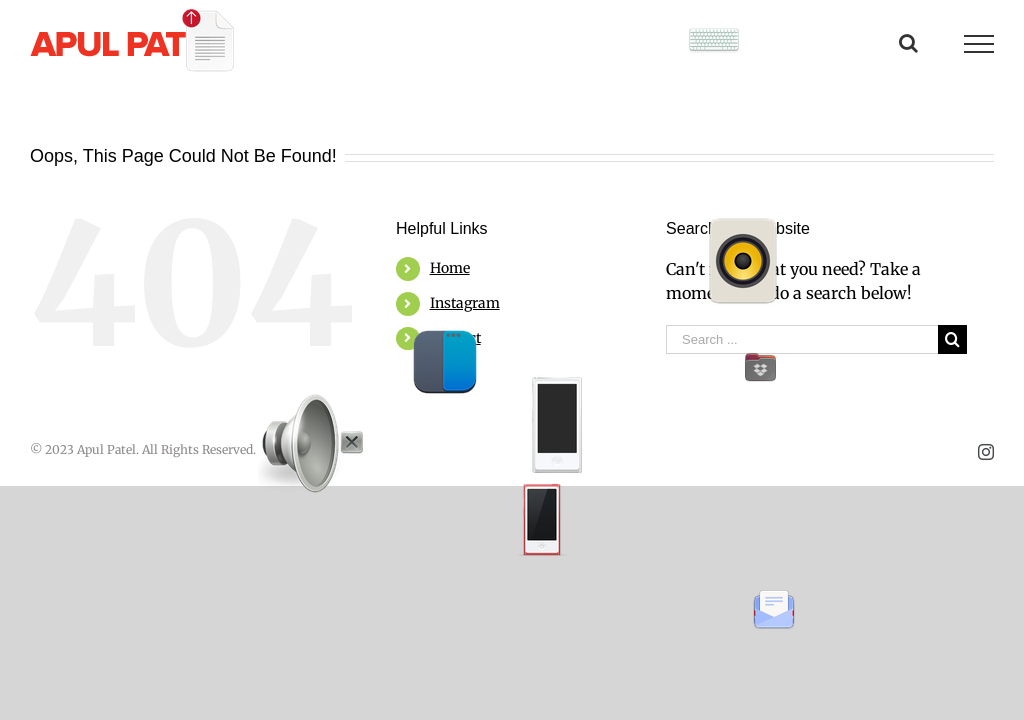 The width and height of the screenshot is (1024, 720). I want to click on iPod nano device in pink, so click(542, 520).